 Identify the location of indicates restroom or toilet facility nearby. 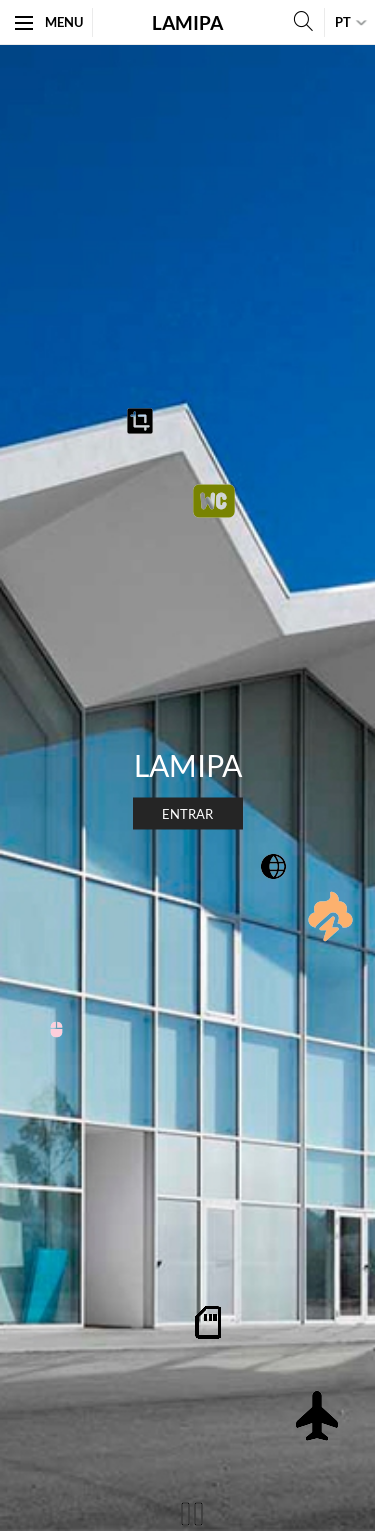
(214, 501).